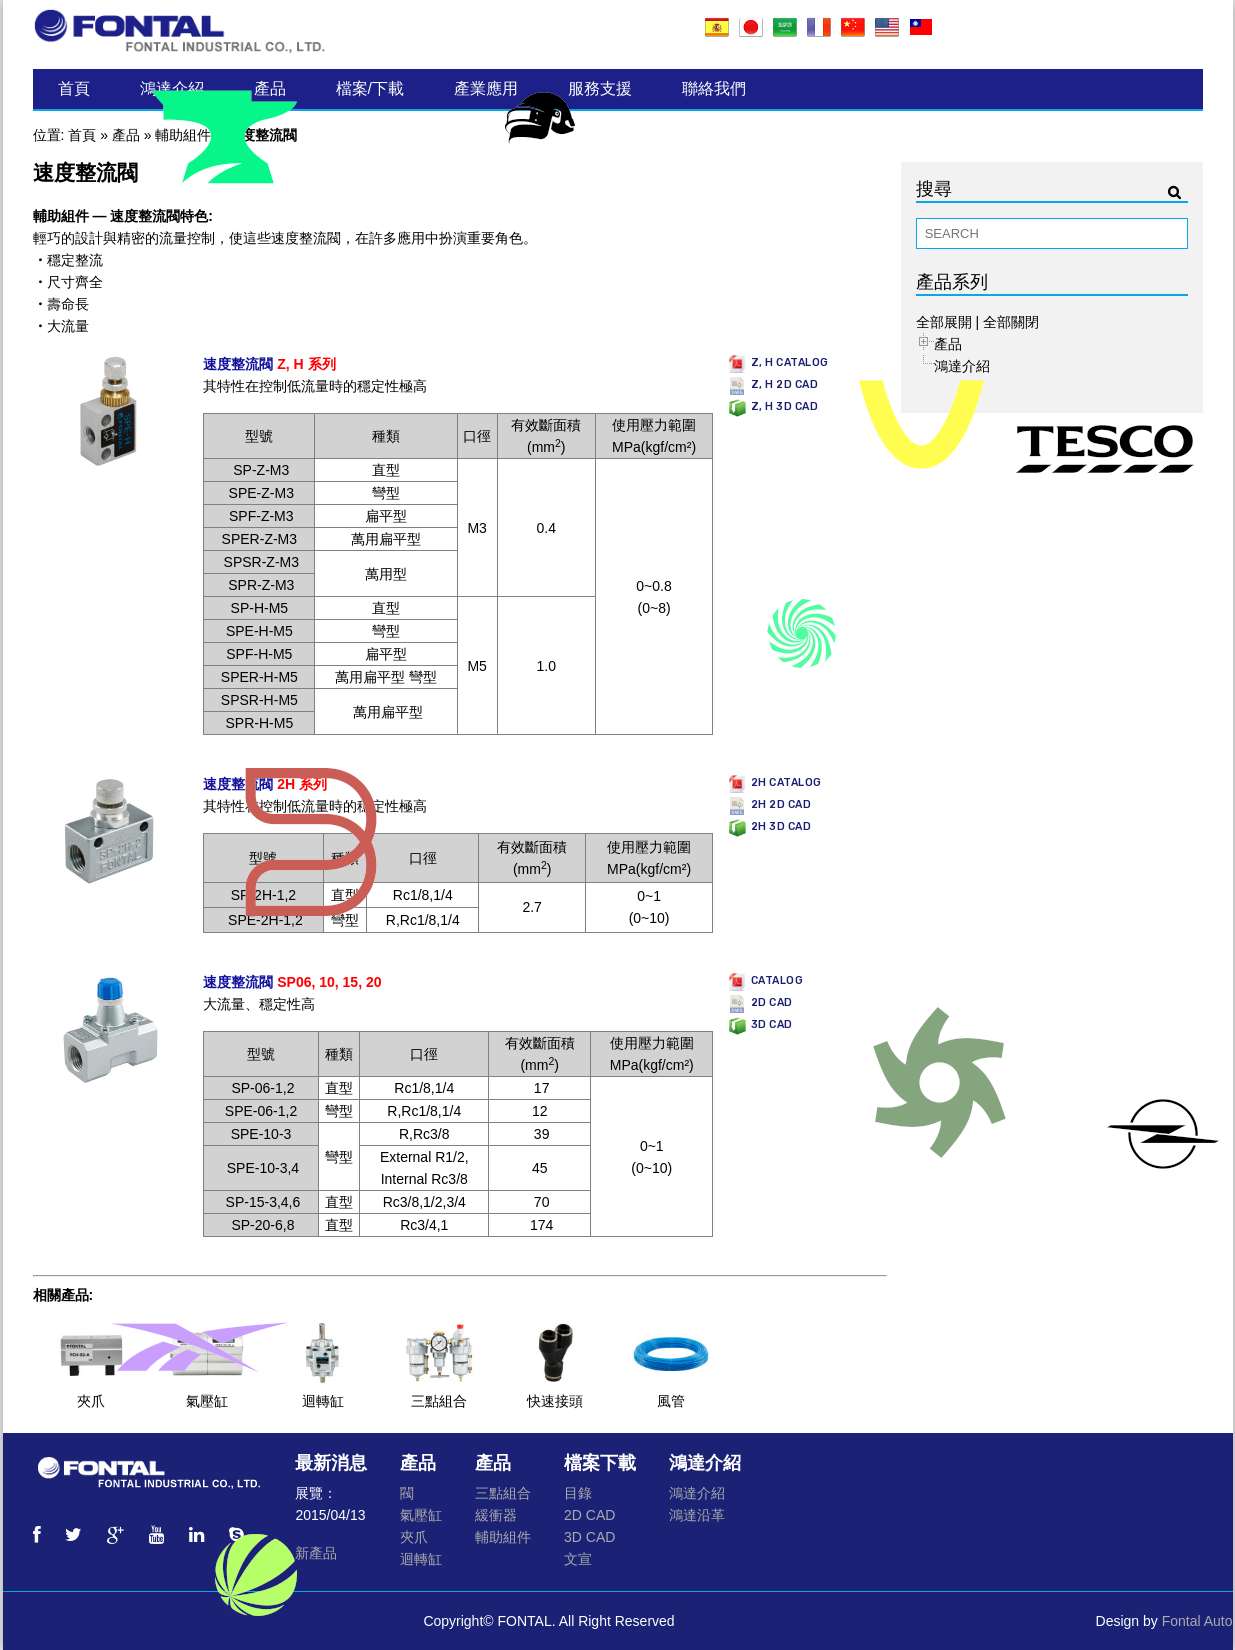  Describe the element at coordinates (199, 1347) in the screenshot. I see `visit the Reebok website or app` at that location.